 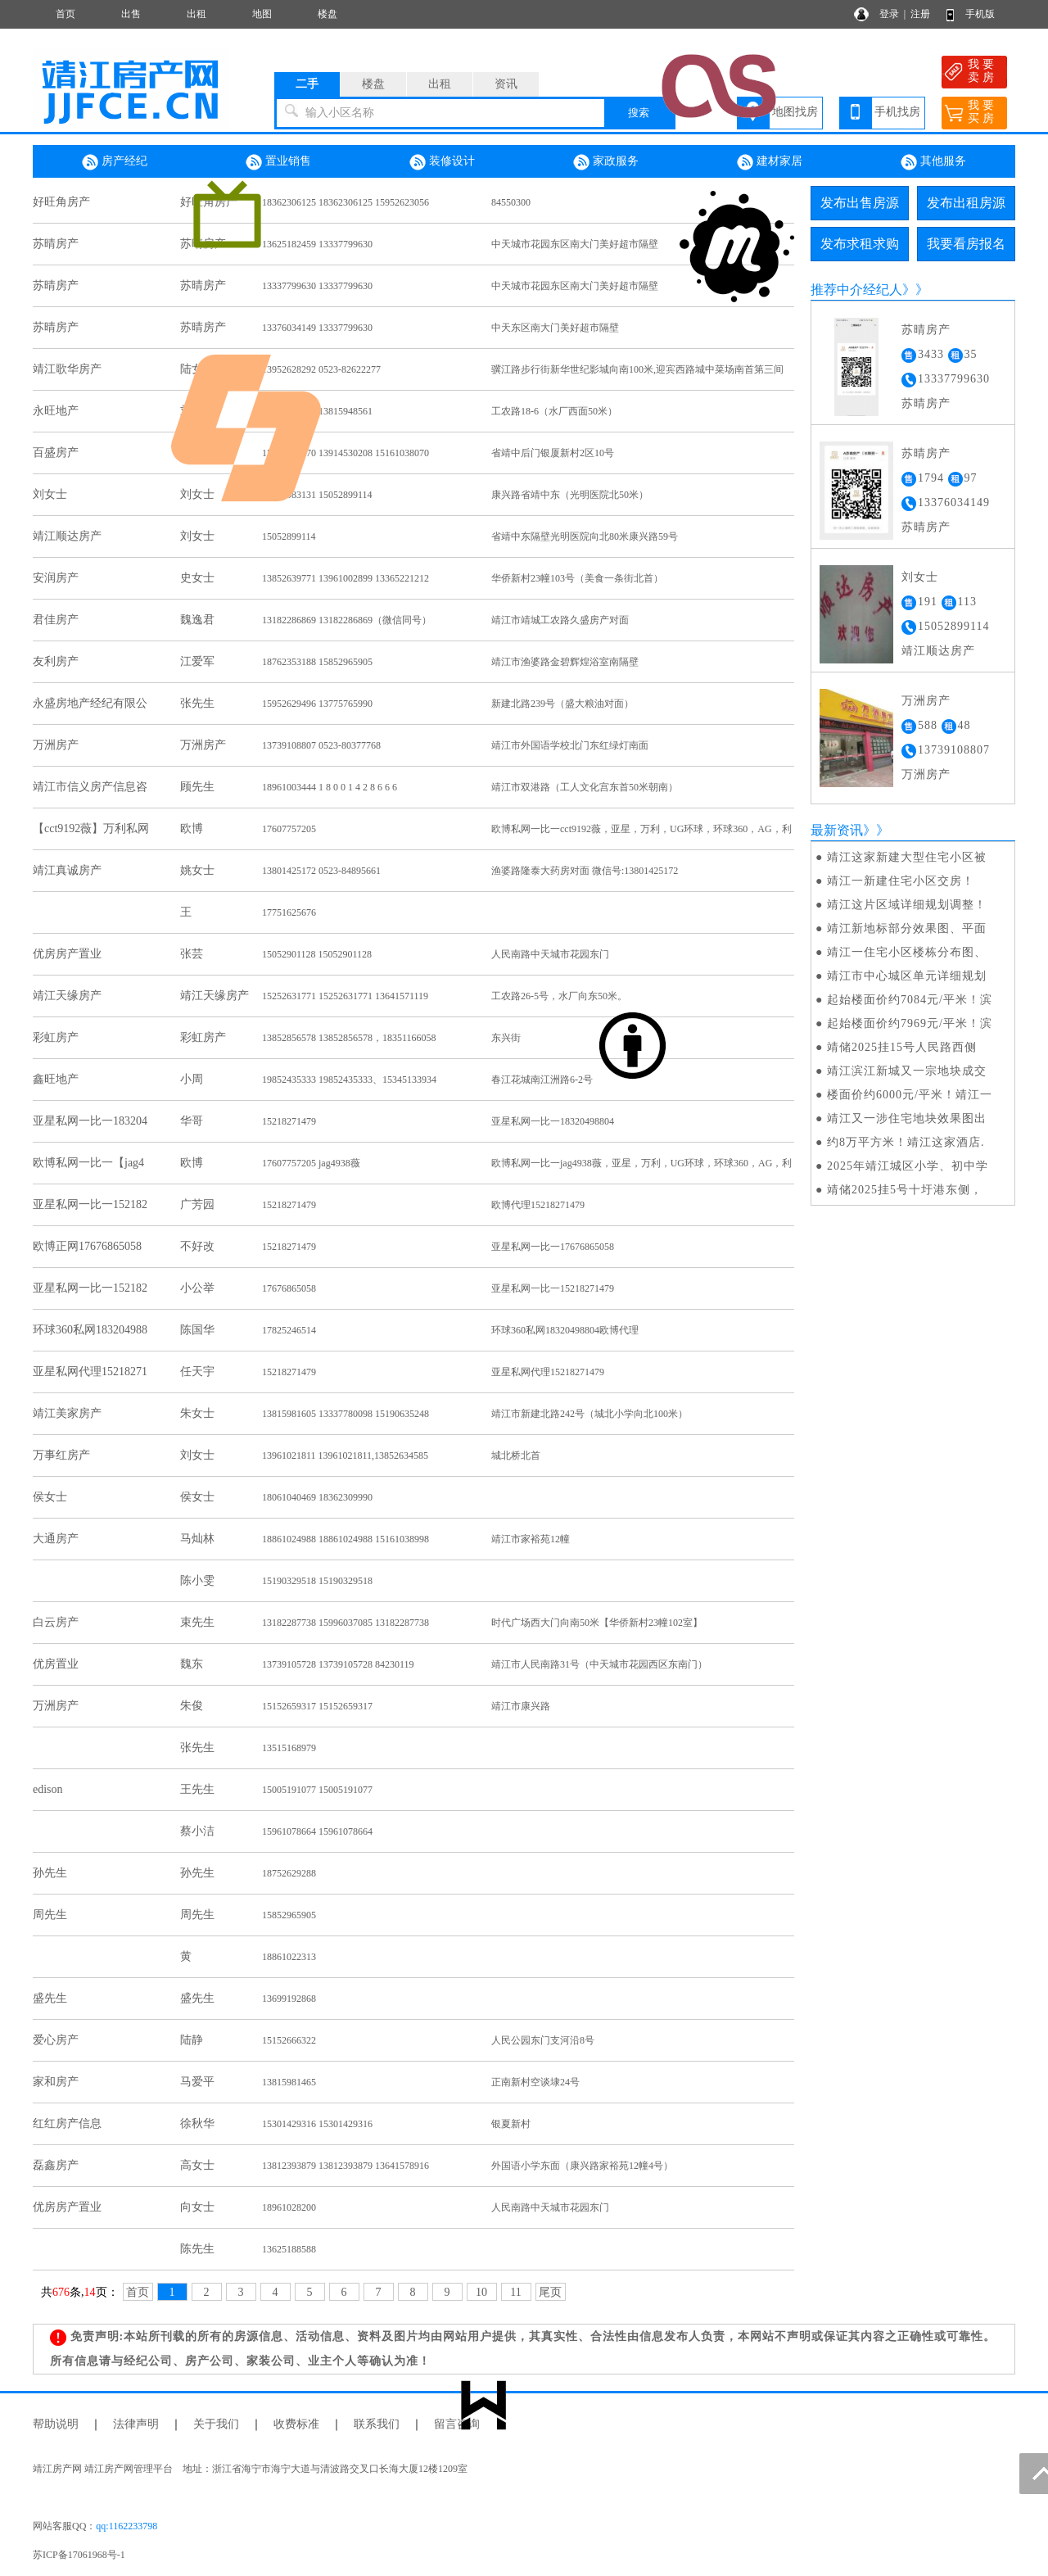 I want to click on open Last.fm app, so click(x=719, y=86).